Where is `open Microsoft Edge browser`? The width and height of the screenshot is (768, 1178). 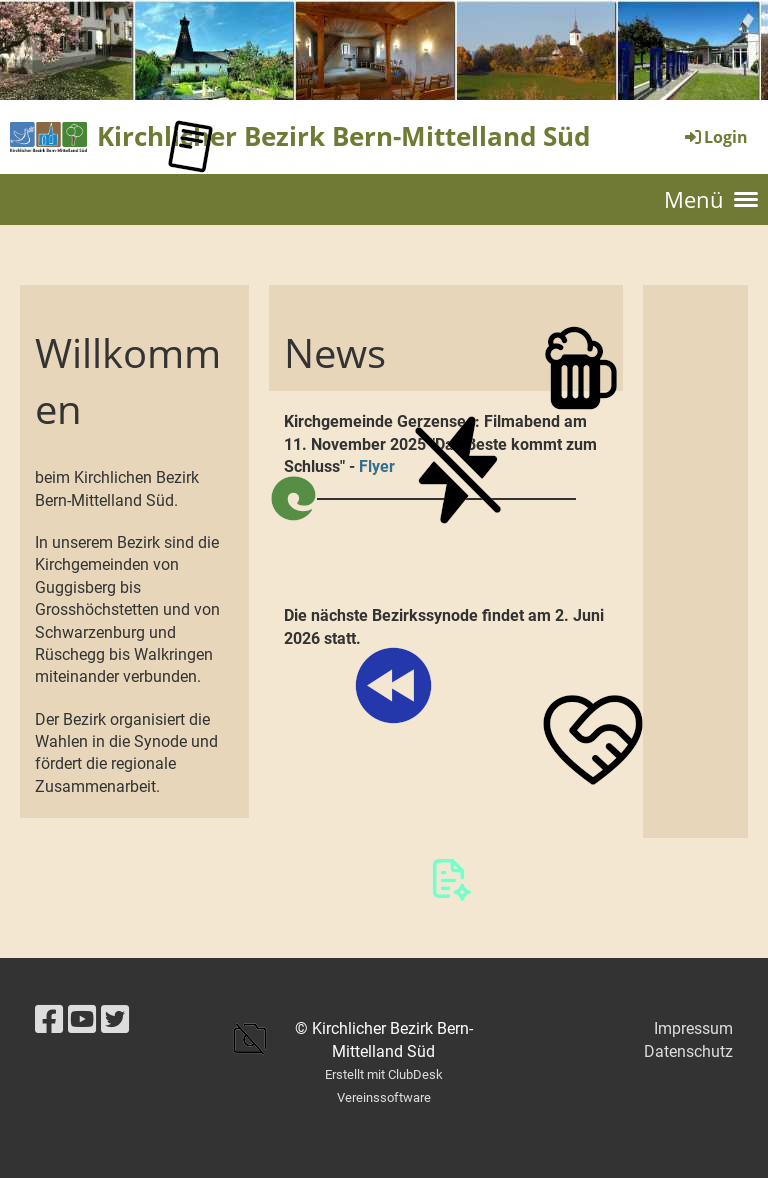
open Microsoft Edge browser is located at coordinates (293, 498).